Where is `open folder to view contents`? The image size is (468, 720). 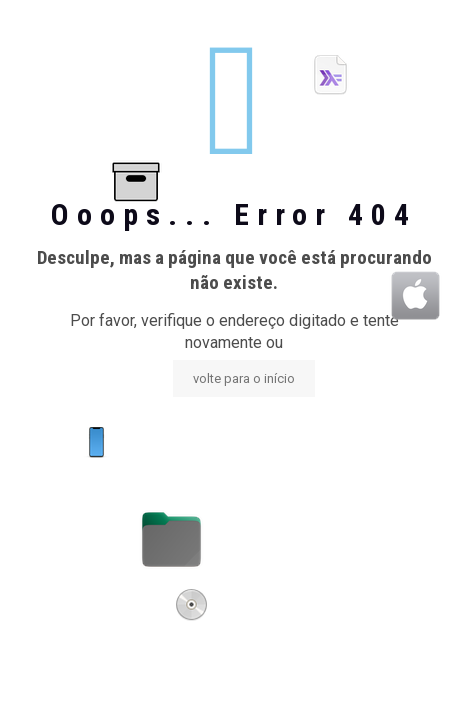 open folder to view contents is located at coordinates (171, 539).